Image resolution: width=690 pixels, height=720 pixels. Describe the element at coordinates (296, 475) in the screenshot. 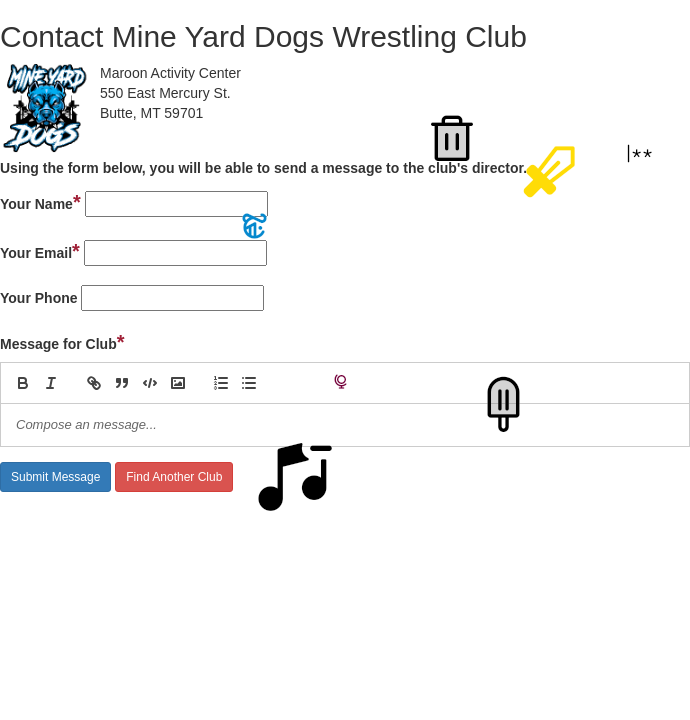

I see `remove a song from playlist` at that location.